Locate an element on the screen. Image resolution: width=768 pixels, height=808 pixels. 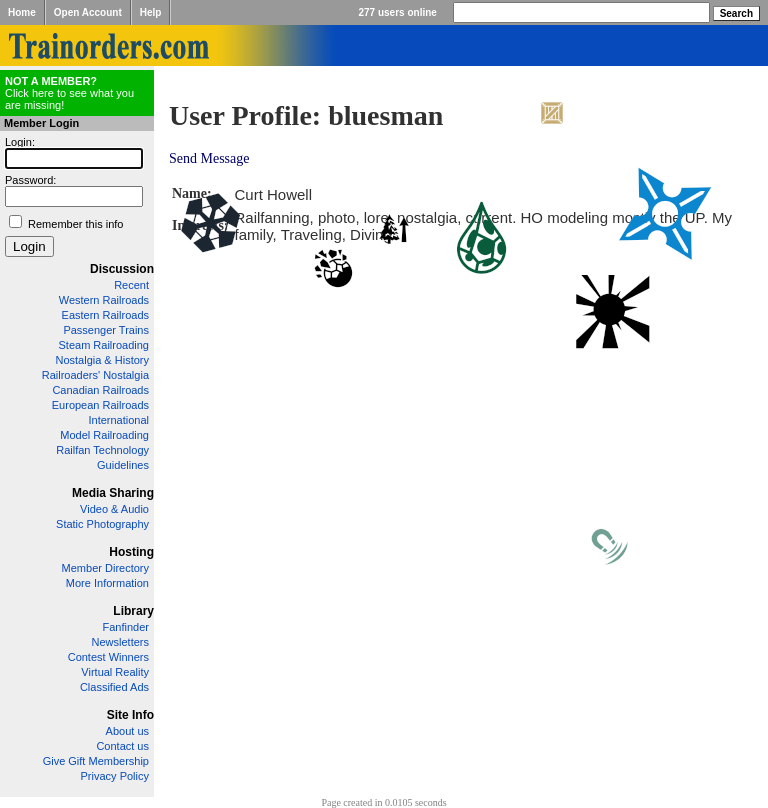
indicates a destructible object or breakable item is located at coordinates (333, 268).